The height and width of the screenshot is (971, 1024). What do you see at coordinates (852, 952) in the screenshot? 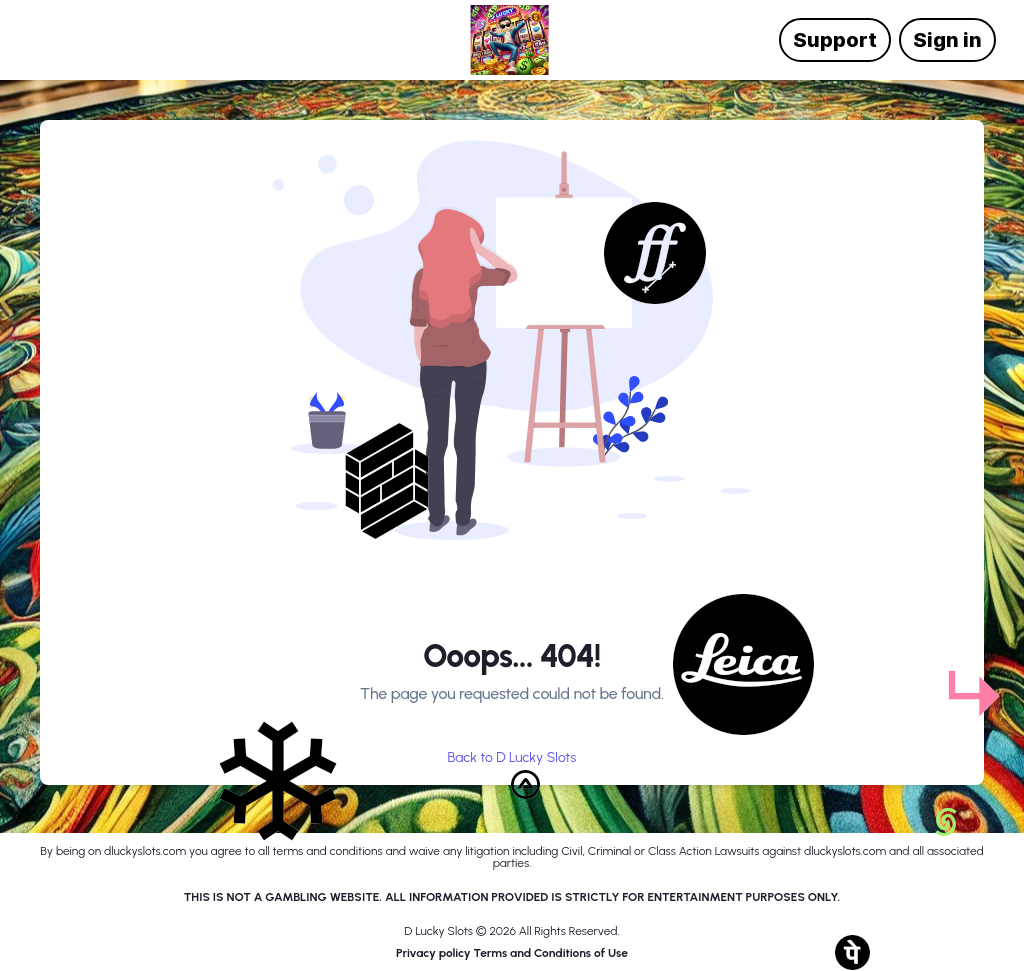
I see `open PhonePe payment app` at bounding box center [852, 952].